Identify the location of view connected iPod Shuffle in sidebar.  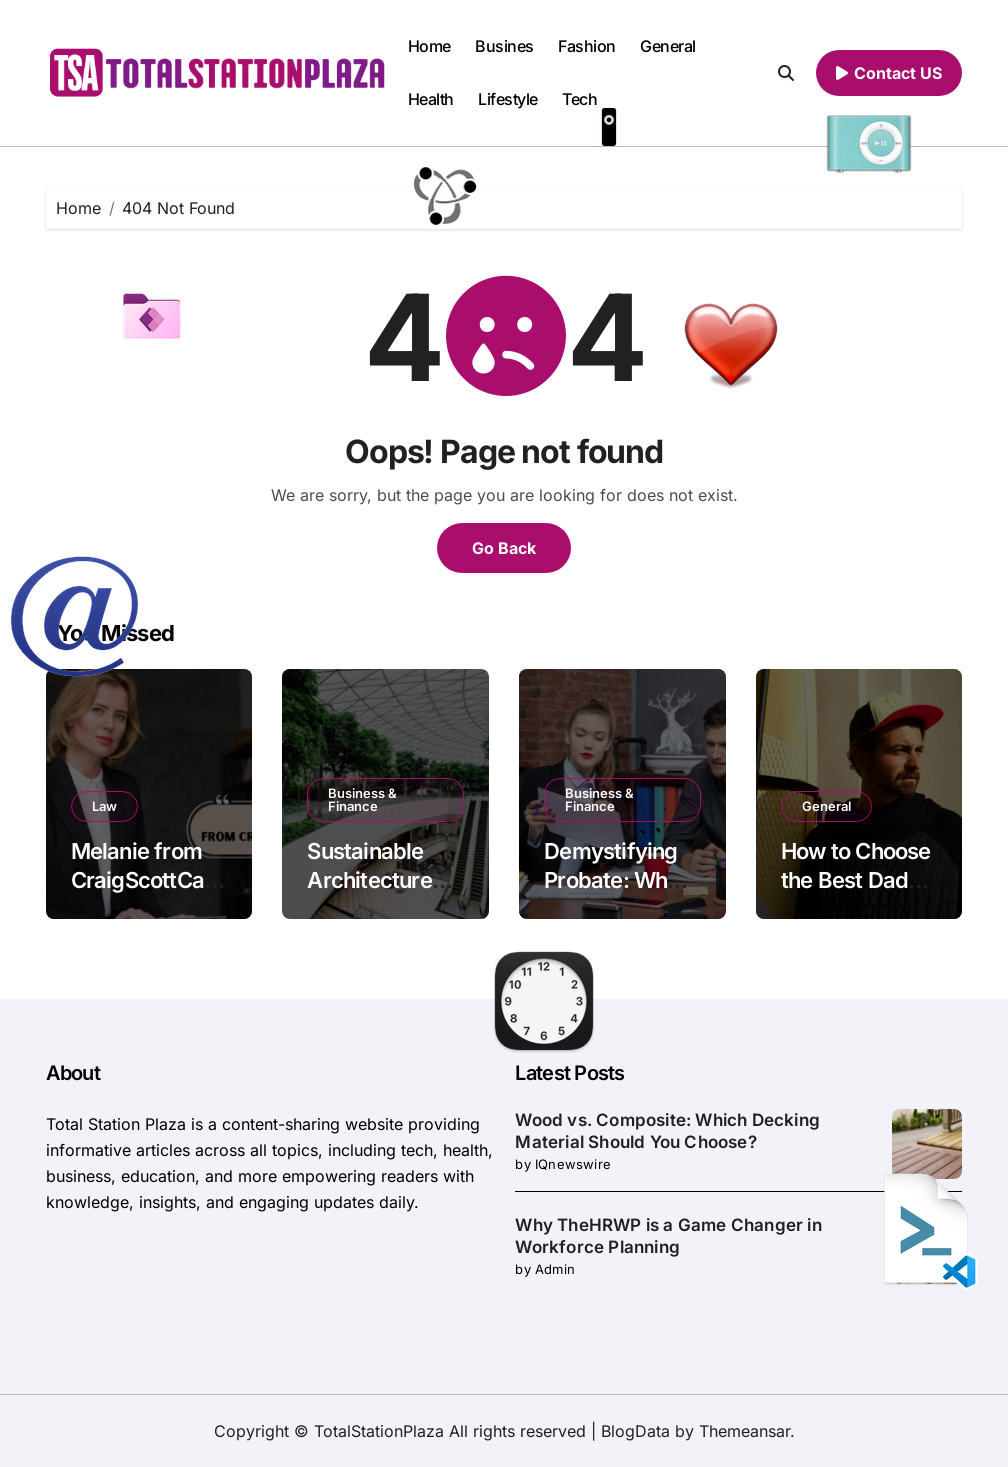
(609, 127).